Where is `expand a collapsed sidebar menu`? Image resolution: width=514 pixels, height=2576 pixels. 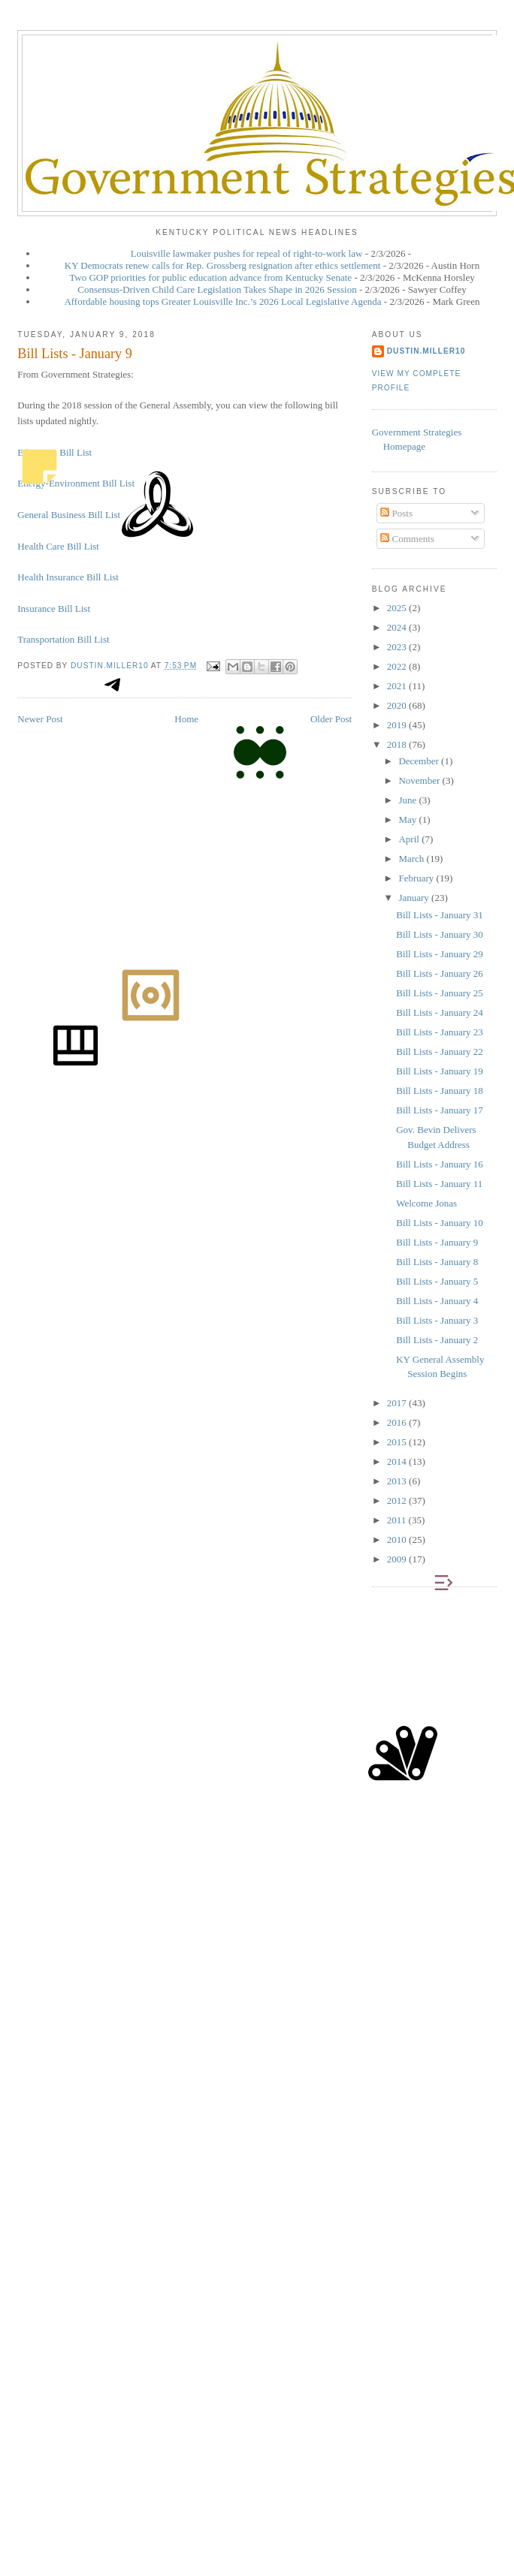
expand a collapsed sidebar menu is located at coordinates (443, 1583).